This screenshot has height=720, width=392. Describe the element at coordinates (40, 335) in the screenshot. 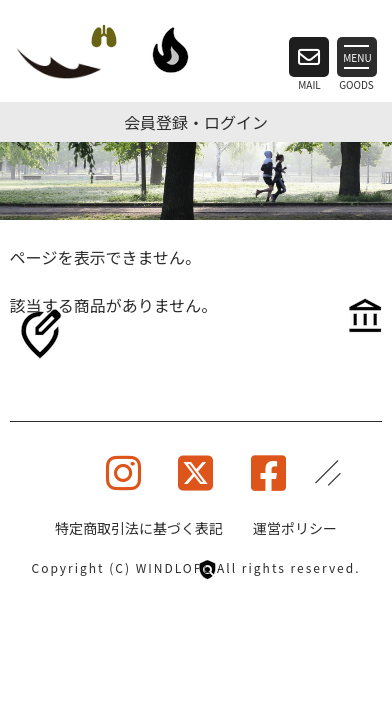

I see `edit a saved location` at that location.